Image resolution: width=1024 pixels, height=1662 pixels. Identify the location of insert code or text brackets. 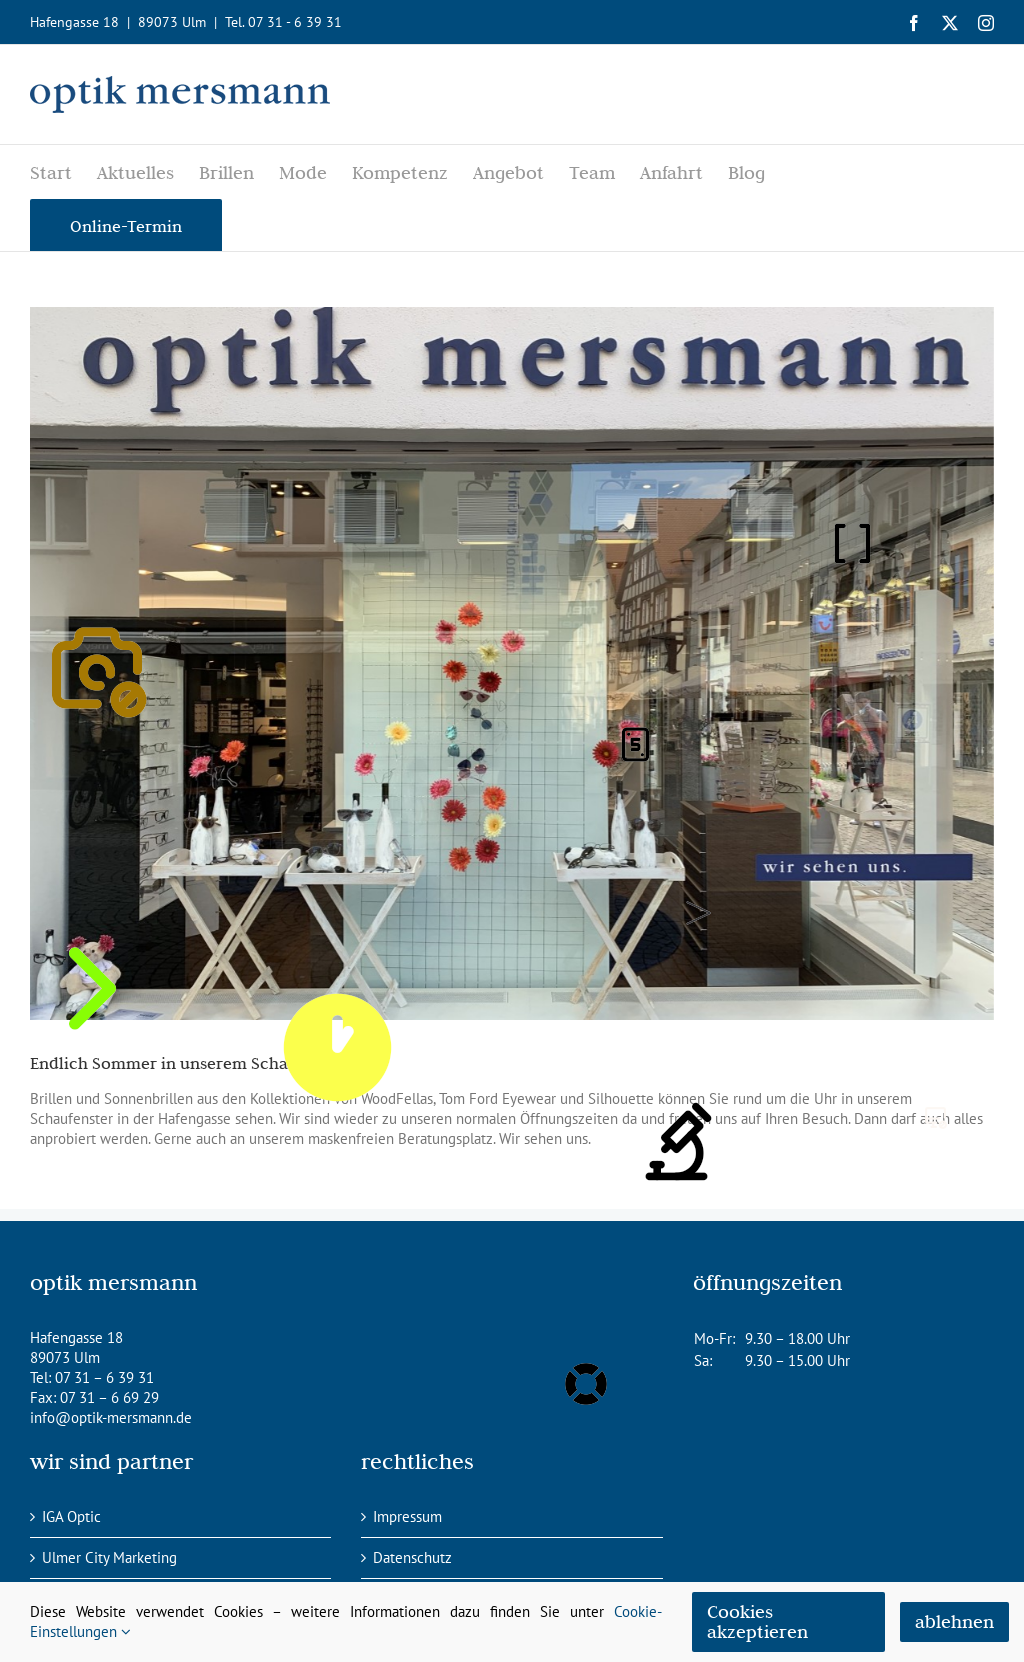
(852, 543).